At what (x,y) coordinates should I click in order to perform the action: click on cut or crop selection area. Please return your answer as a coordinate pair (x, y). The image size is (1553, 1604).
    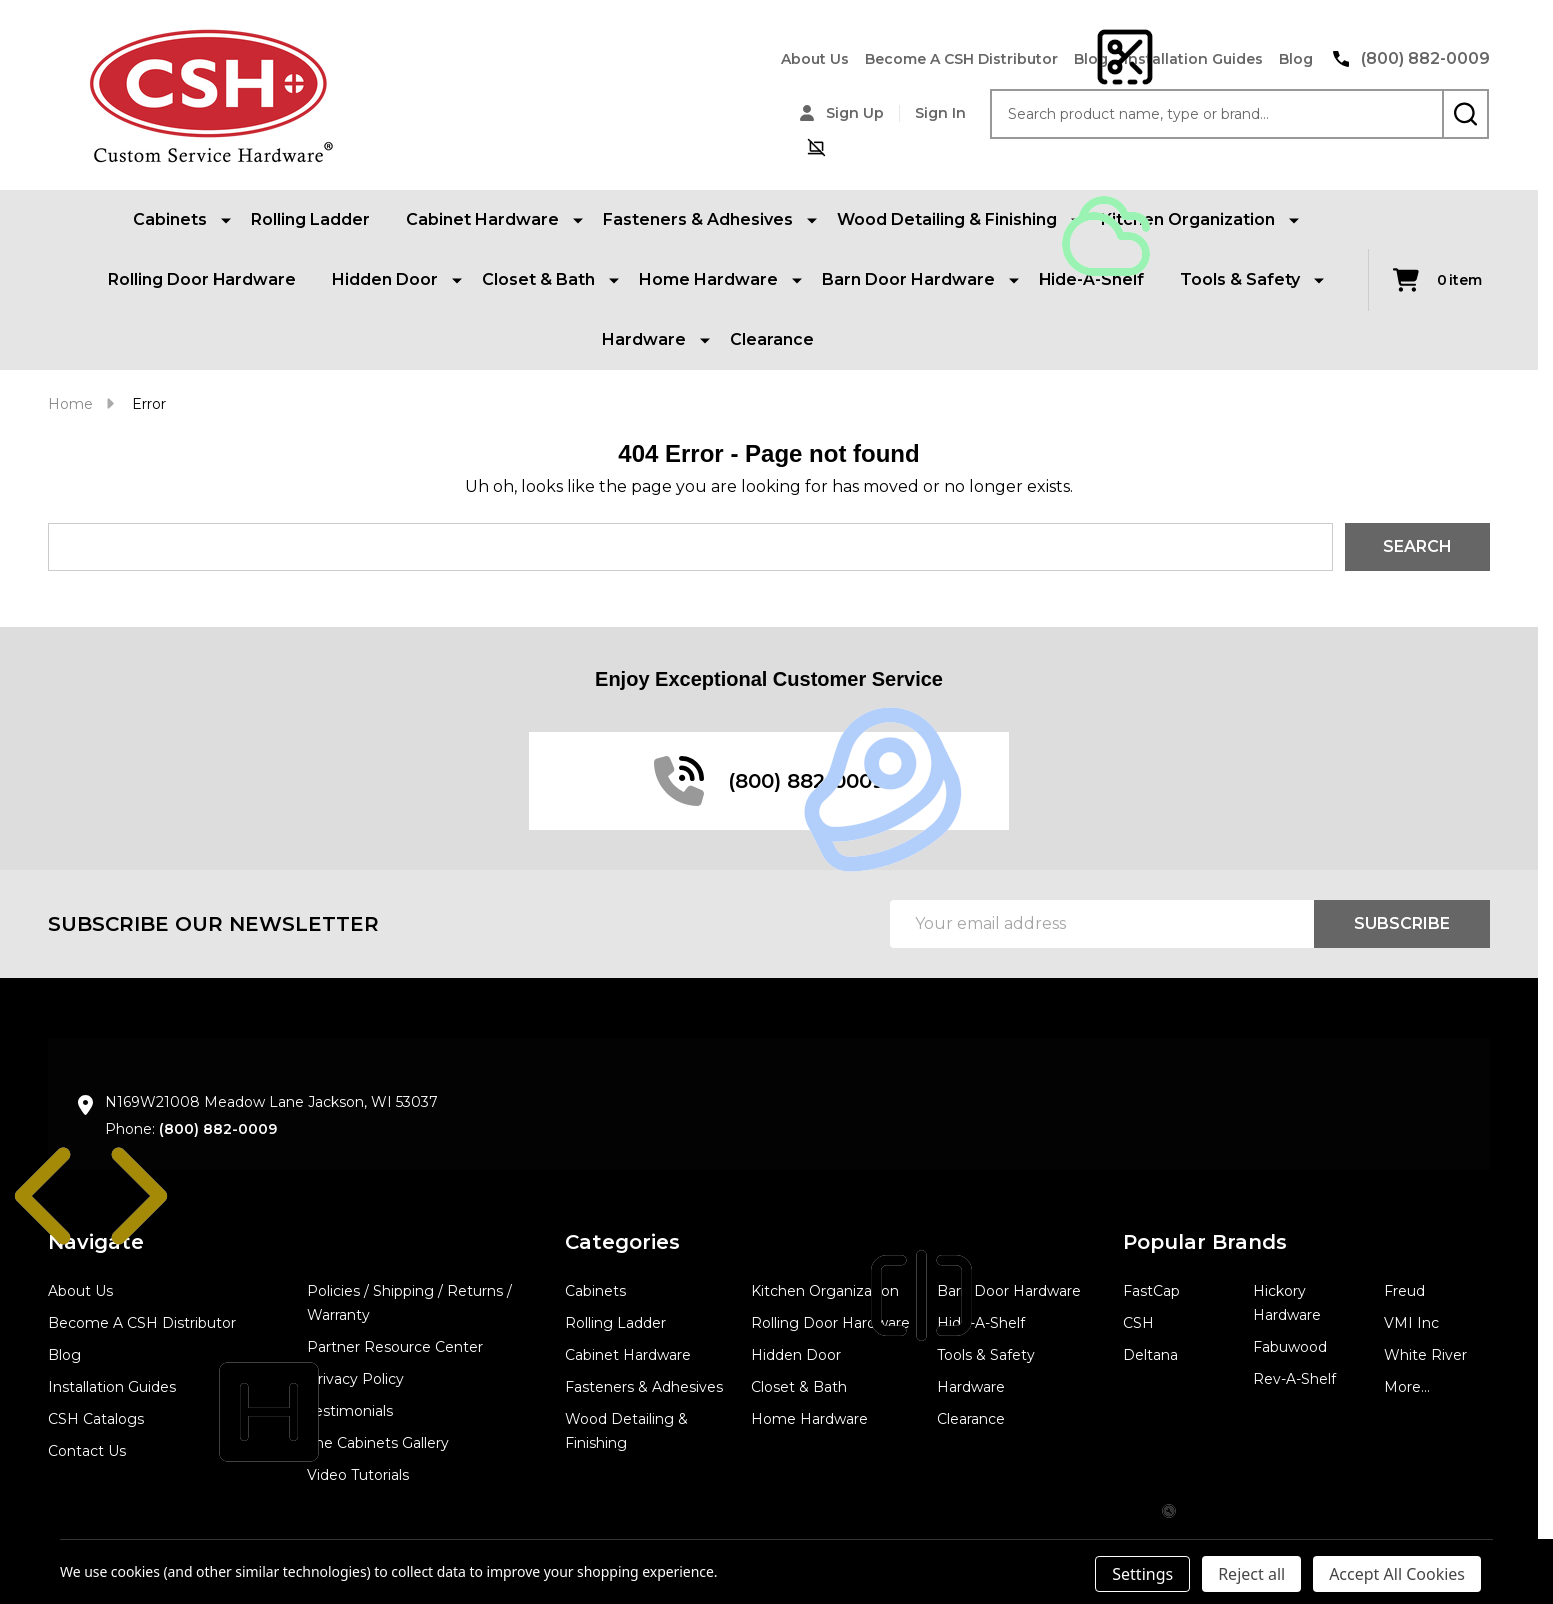
    Looking at the image, I should click on (1125, 57).